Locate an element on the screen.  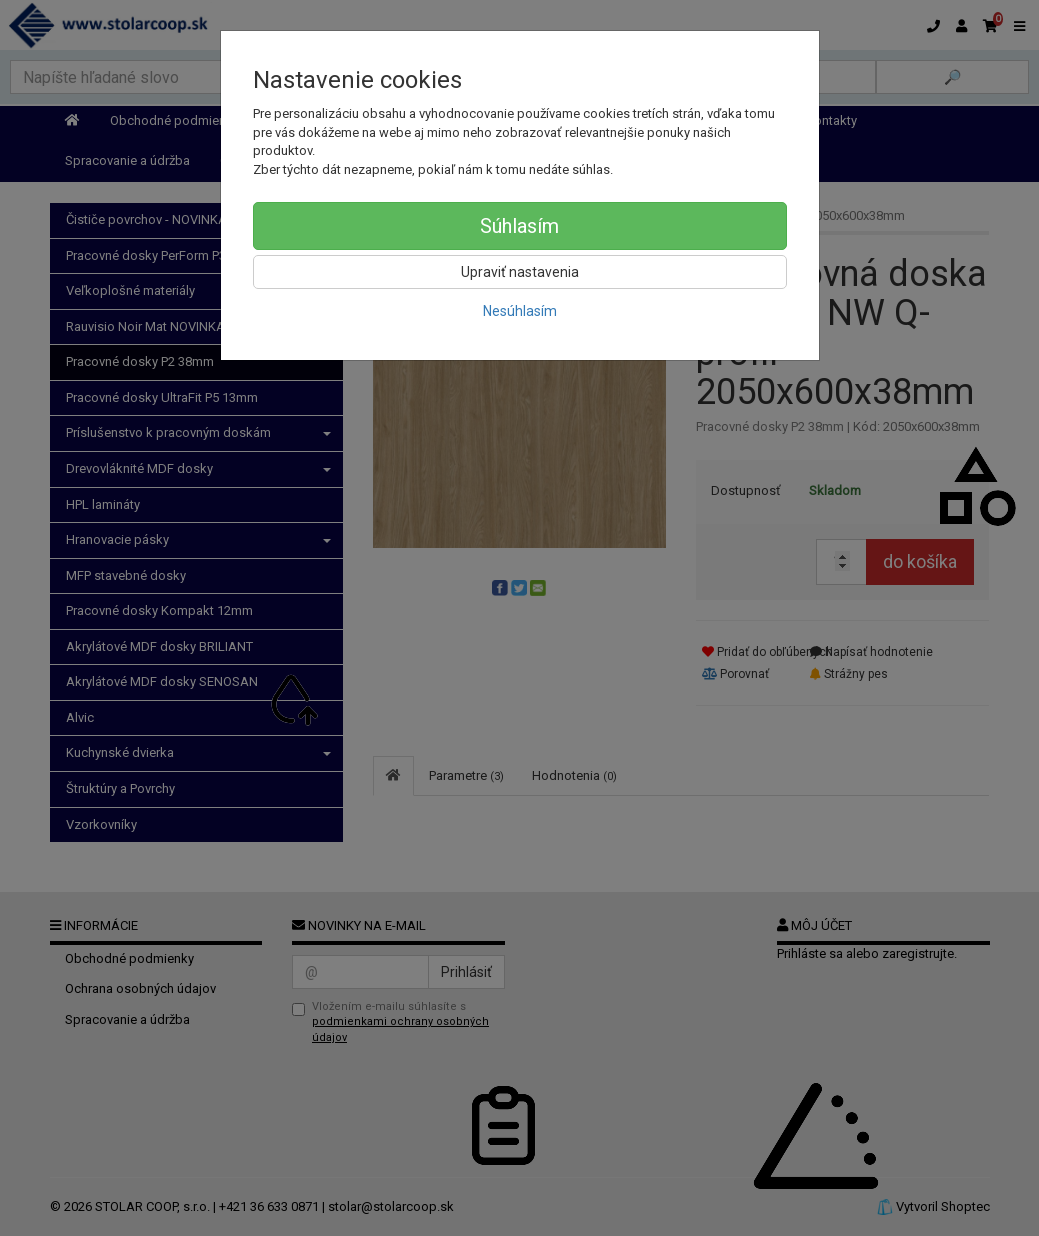
measure or adjust an angle is located at coordinates (816, 1139).